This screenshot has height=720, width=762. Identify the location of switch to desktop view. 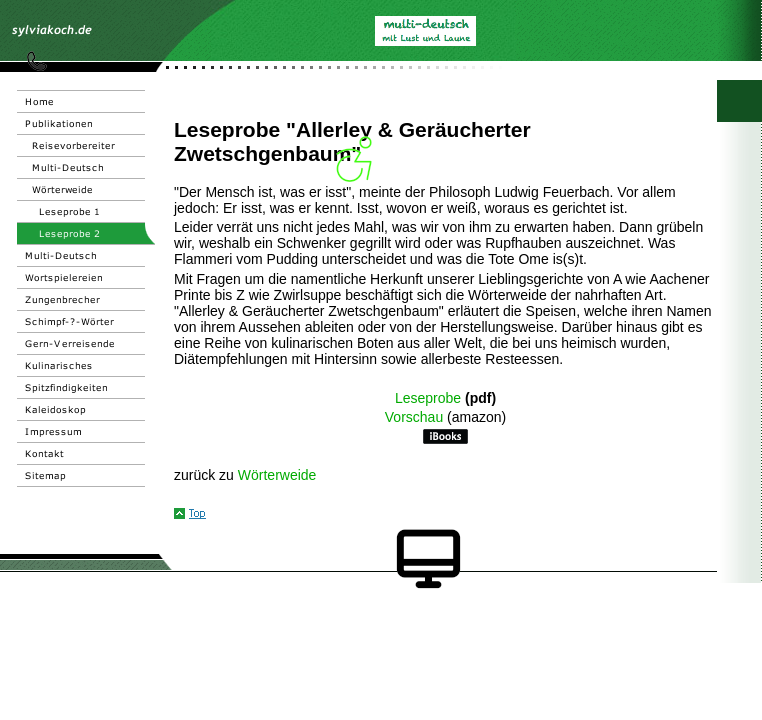
(428, 556).